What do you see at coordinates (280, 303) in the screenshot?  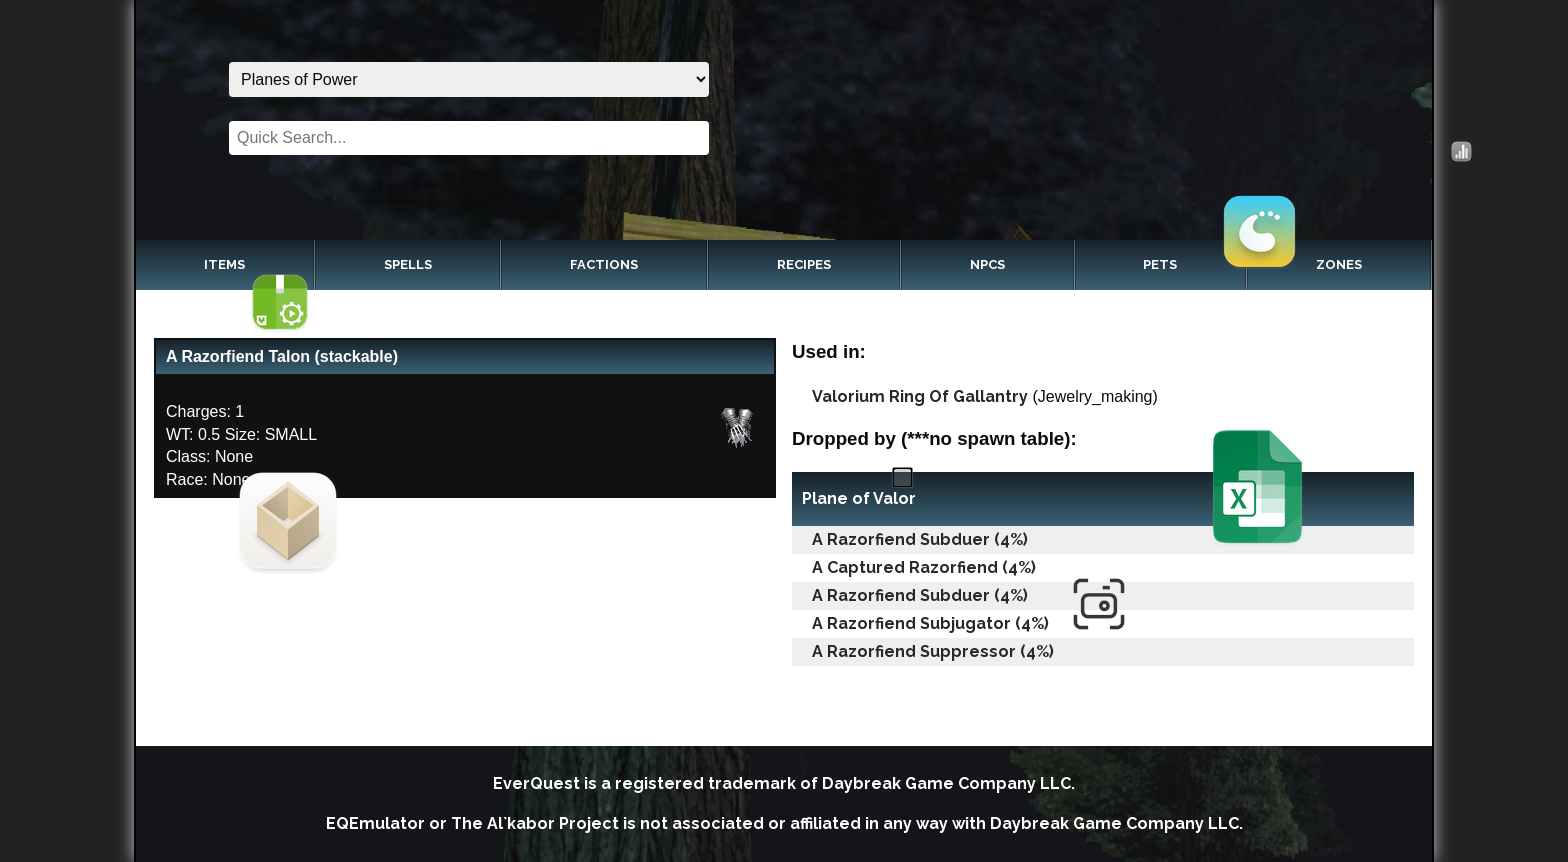 I see `manage software packages and installations` at bounding box center [280, 303].